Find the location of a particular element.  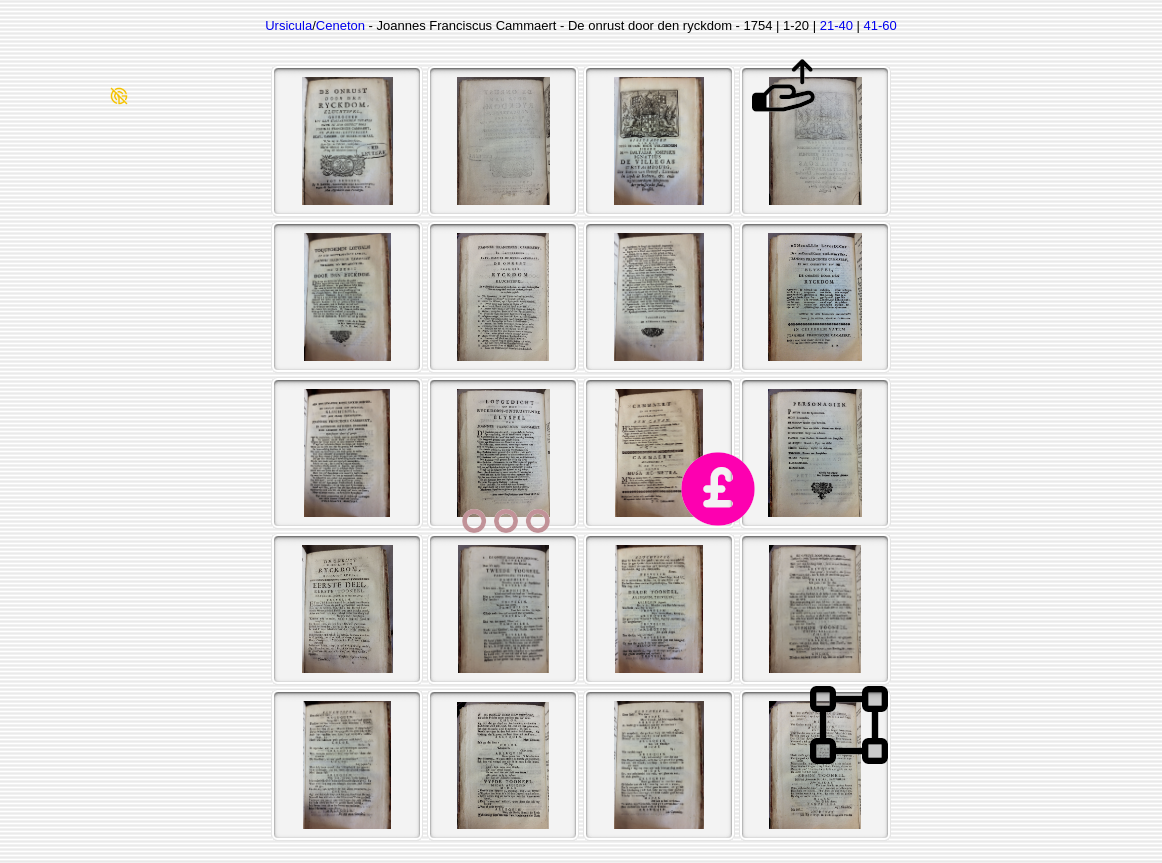

view balance in British pounds is located at coordinates (718, 489).